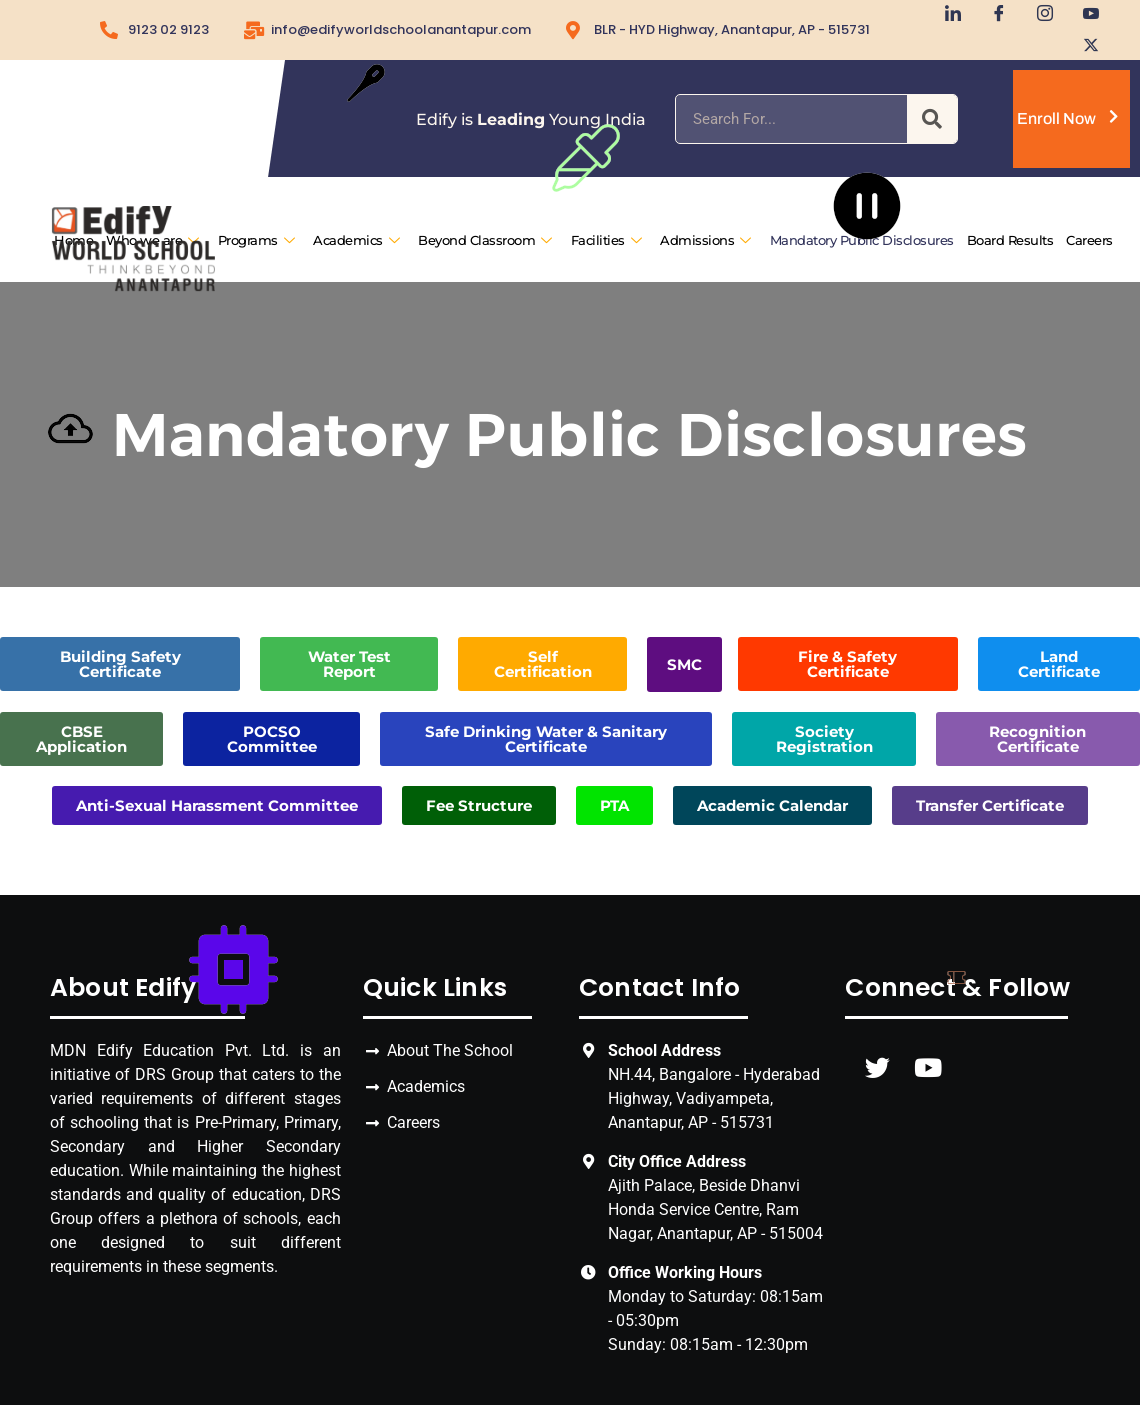 The image size is (1140, 1405). Describe the element at coordinates (586, 158) in the screenshot. I see `sample a color from the canvas` at that location.